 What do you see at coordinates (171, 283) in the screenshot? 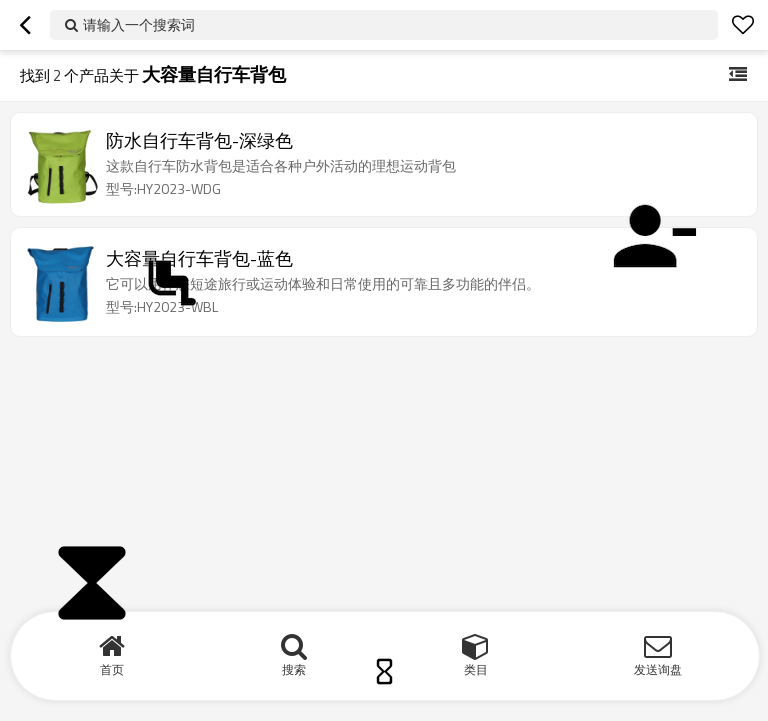
I see `standard legroom seat selection` at bounding box center [171, 283].